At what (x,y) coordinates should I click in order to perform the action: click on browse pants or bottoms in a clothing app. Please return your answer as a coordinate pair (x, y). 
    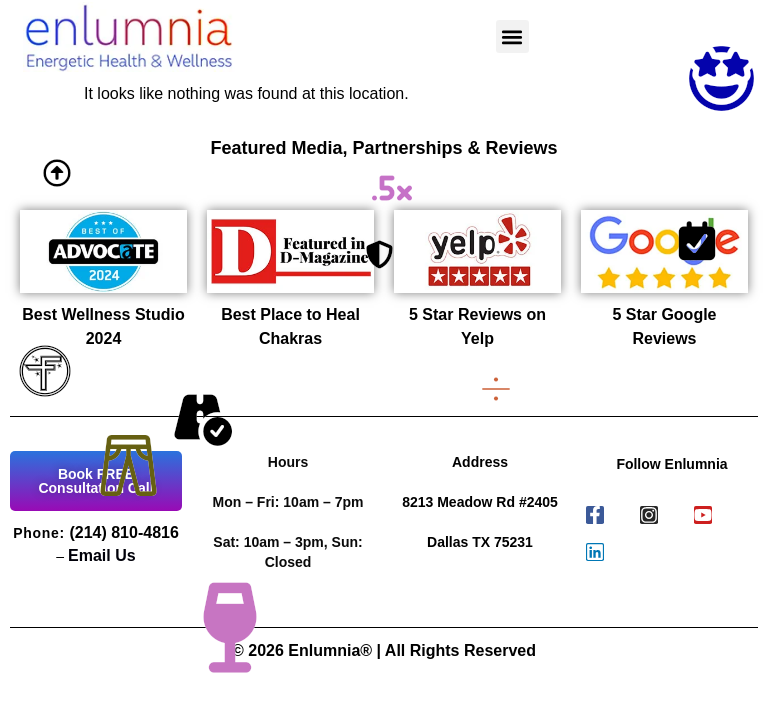
    Looking at the image, I should click on (128, 465).